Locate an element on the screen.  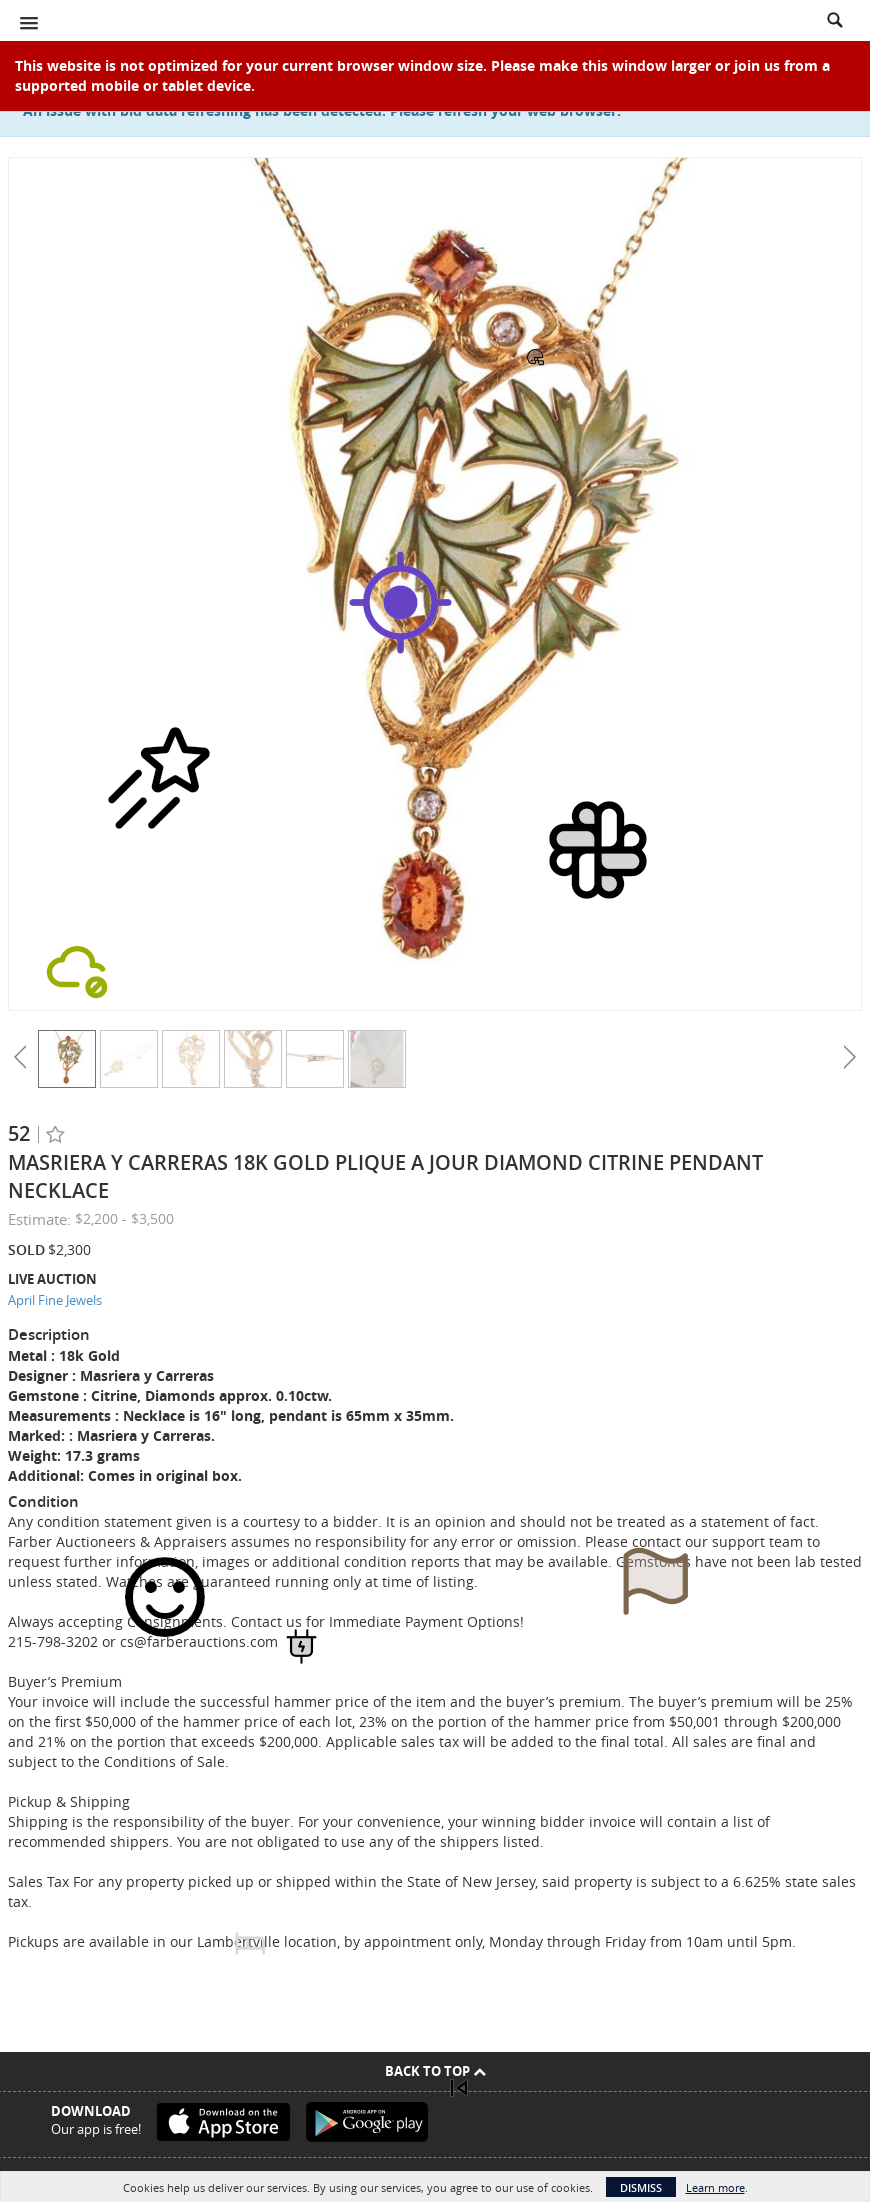
add an emoji or reaction to a message is located at coordinates (165, 1597).